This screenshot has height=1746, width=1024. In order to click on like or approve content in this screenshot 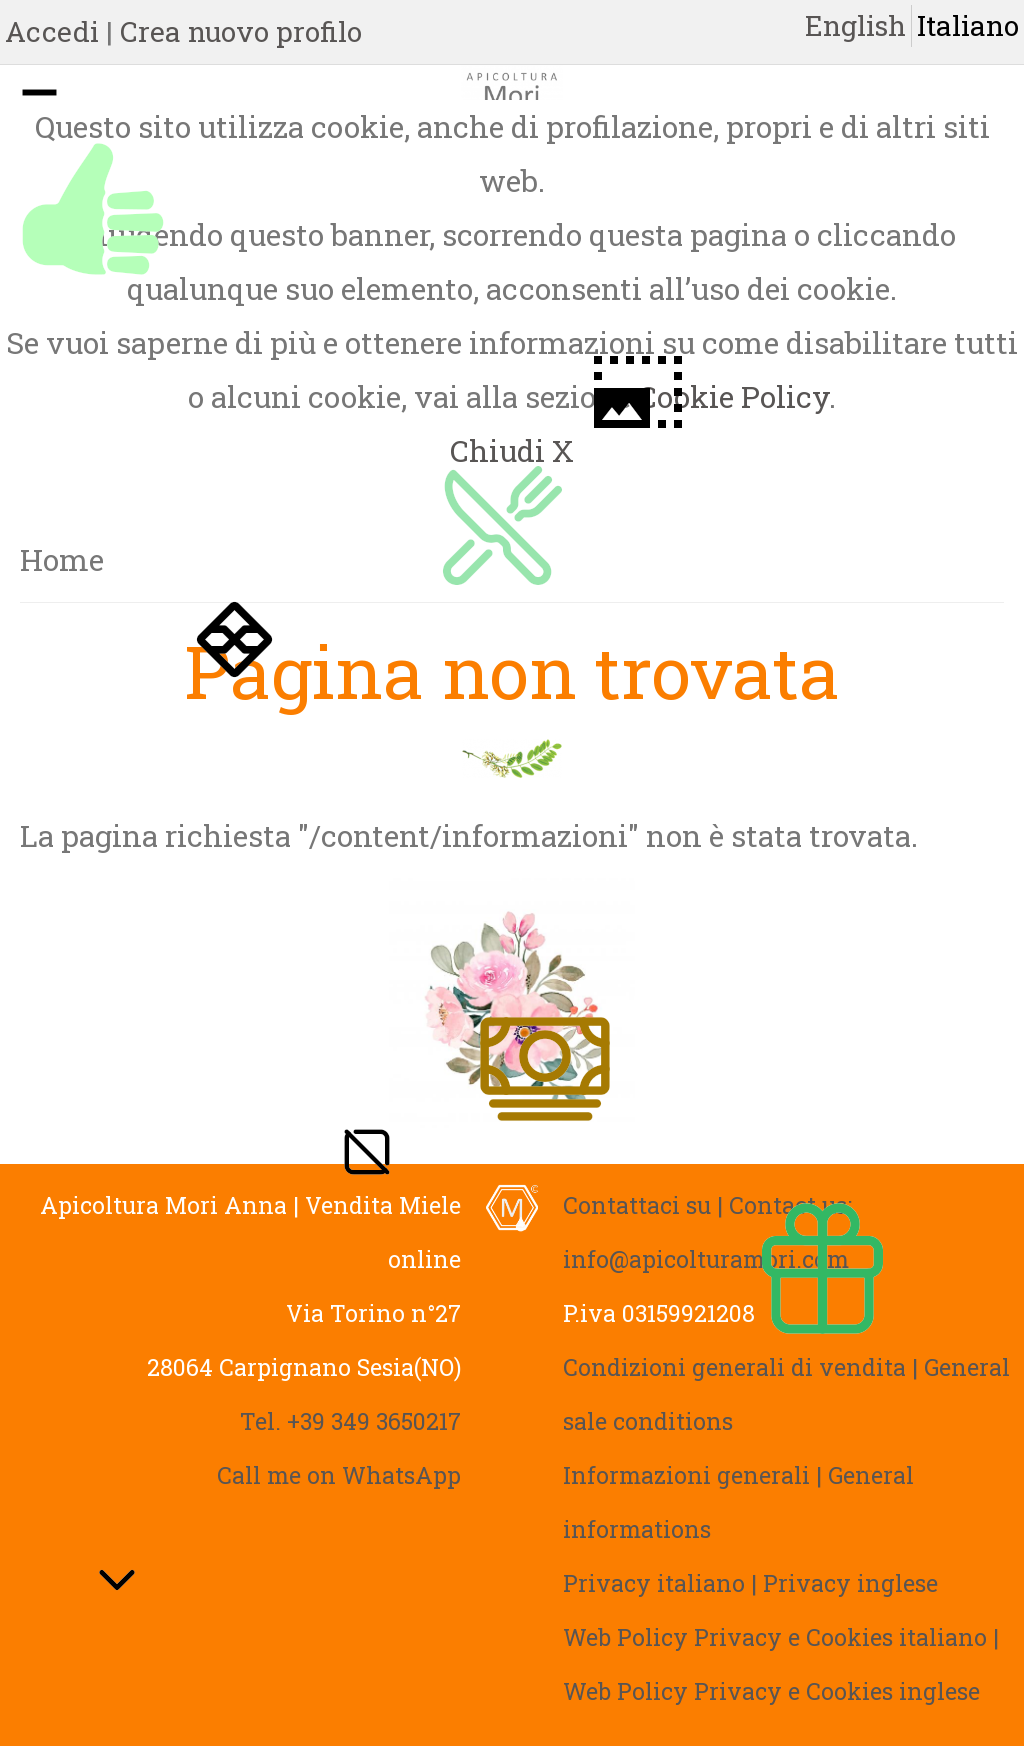, I will do `click(93, 209)`.